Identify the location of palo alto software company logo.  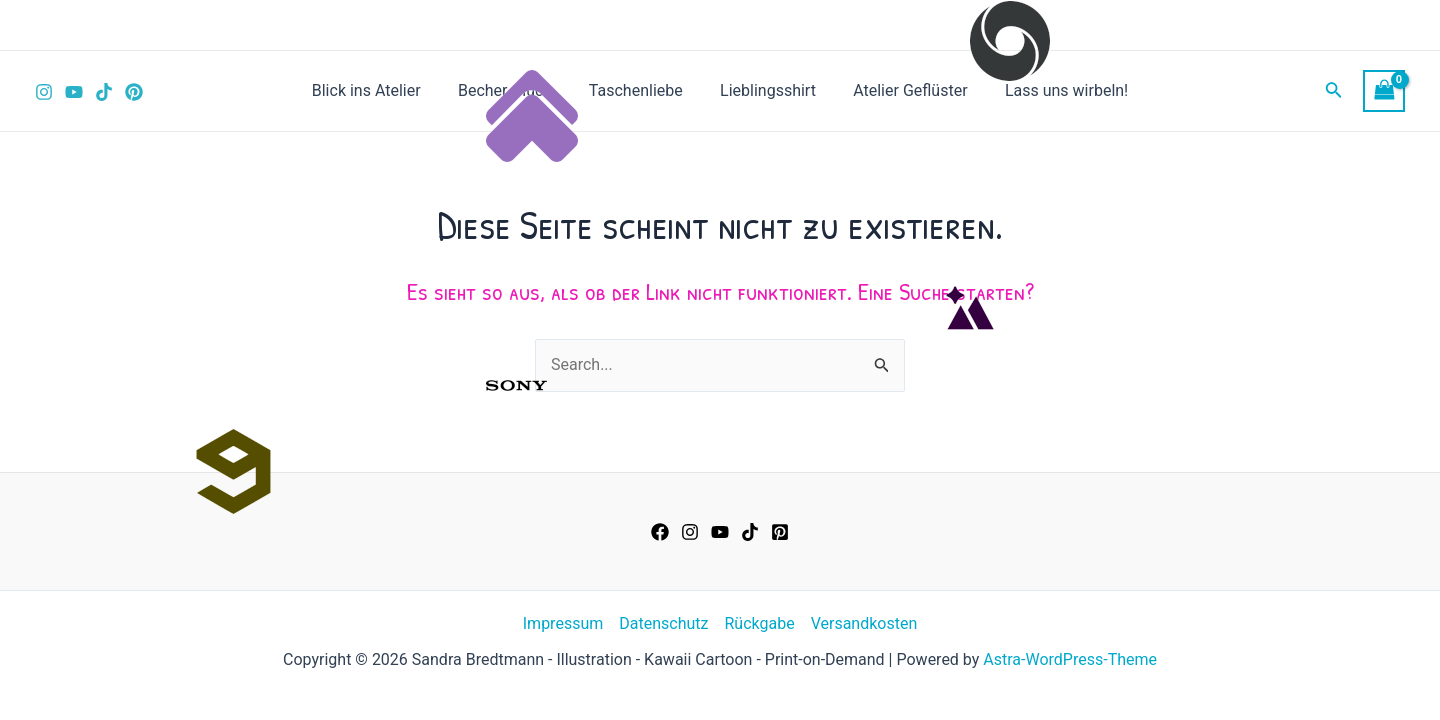
(532, 116).